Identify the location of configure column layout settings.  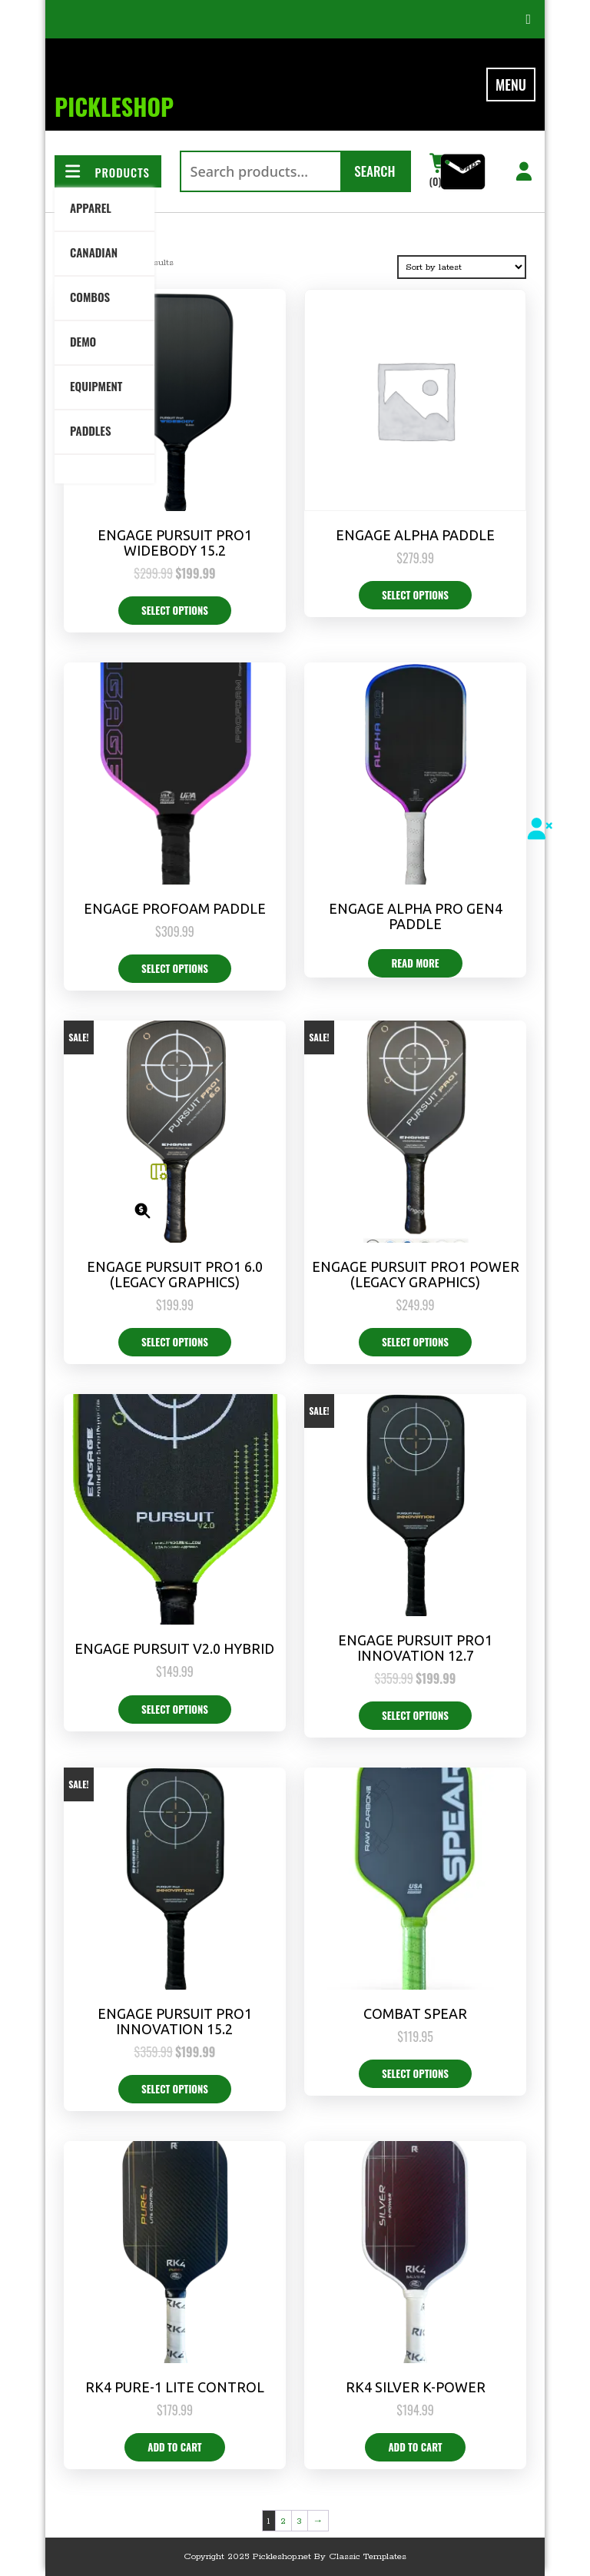
(158, 1171).